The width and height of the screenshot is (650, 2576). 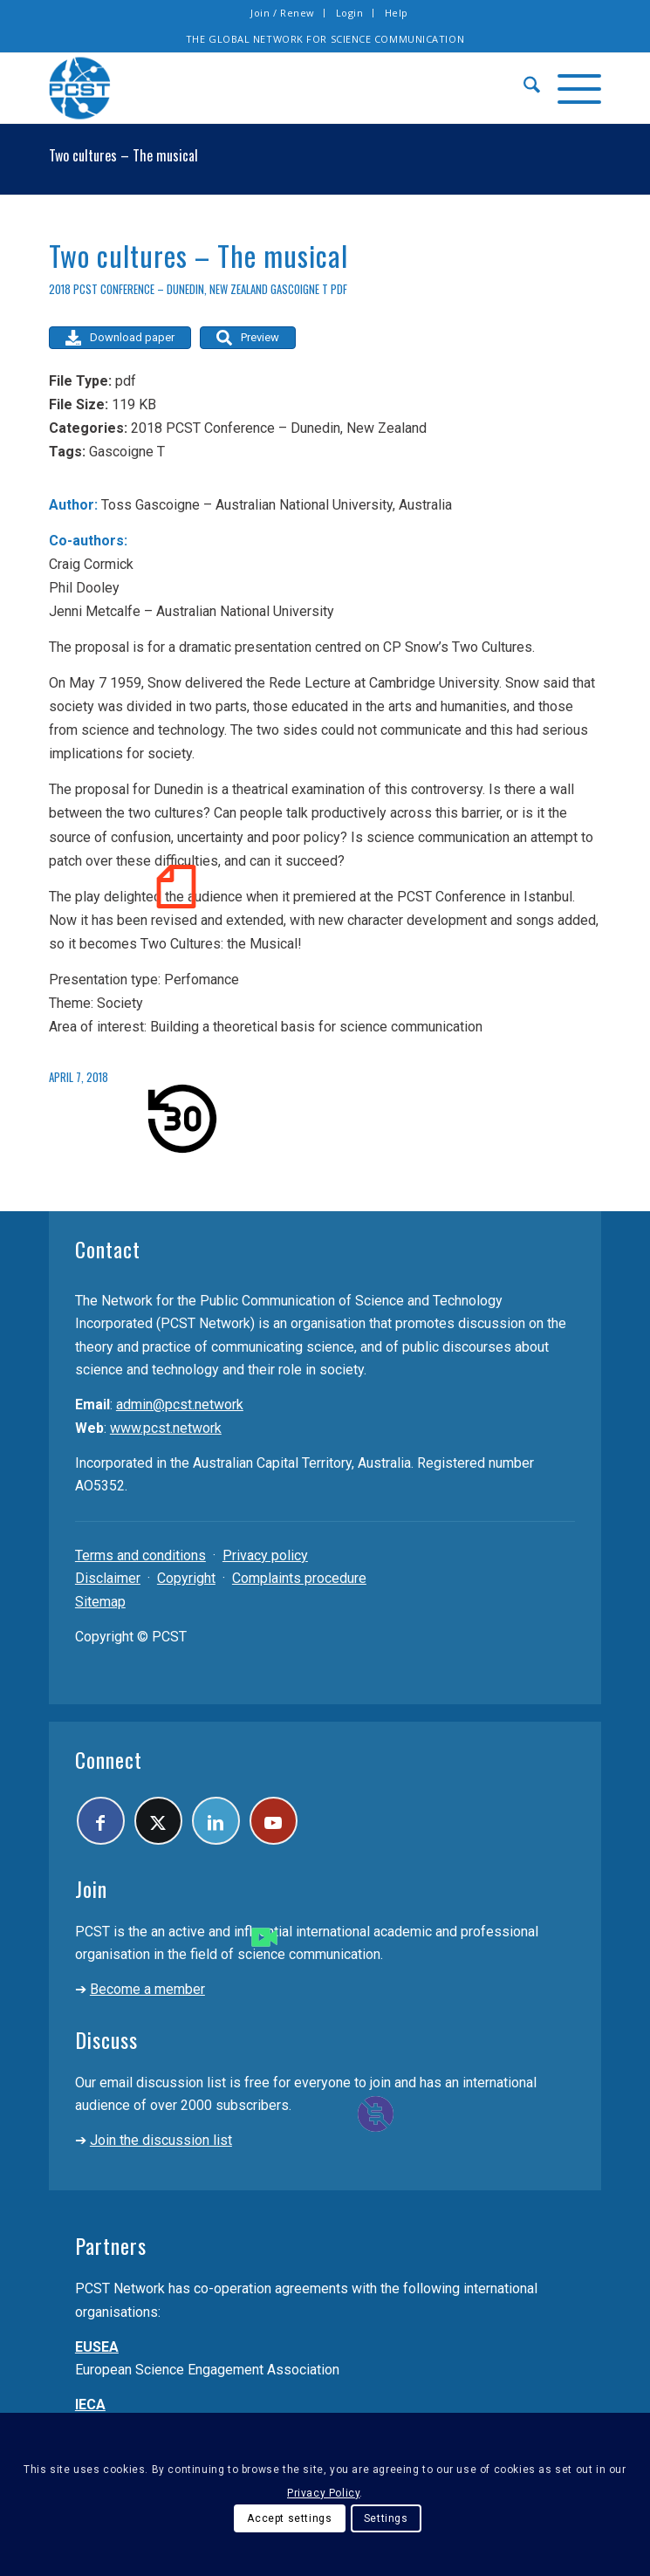 I want to click on indicates non-commercial creative commons license, so click(x=375, y=2114).